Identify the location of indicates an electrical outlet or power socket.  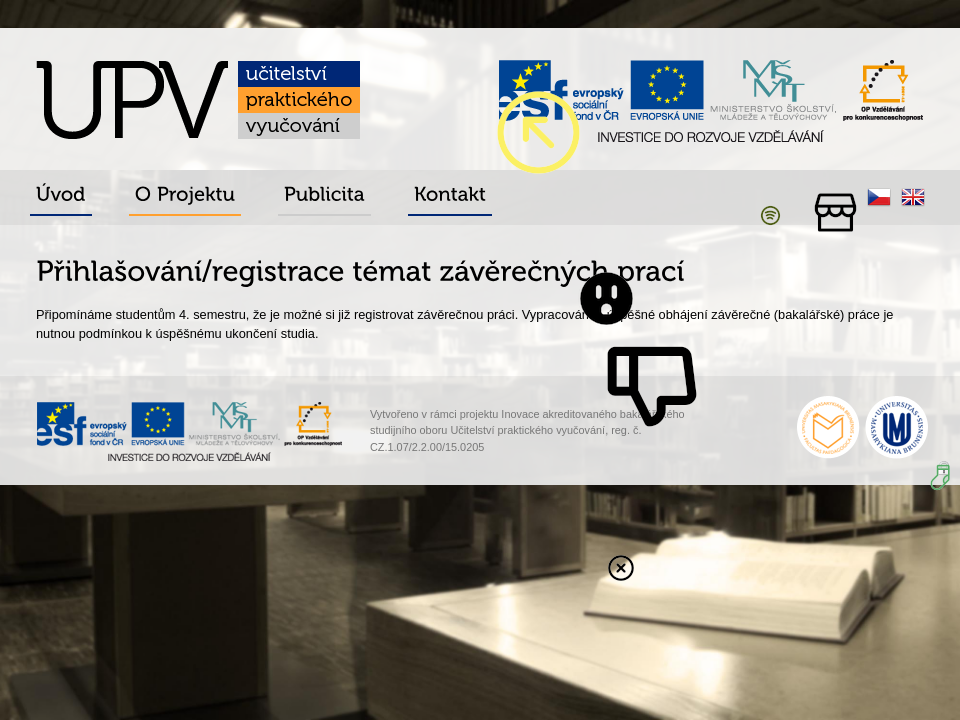
(606, 298).